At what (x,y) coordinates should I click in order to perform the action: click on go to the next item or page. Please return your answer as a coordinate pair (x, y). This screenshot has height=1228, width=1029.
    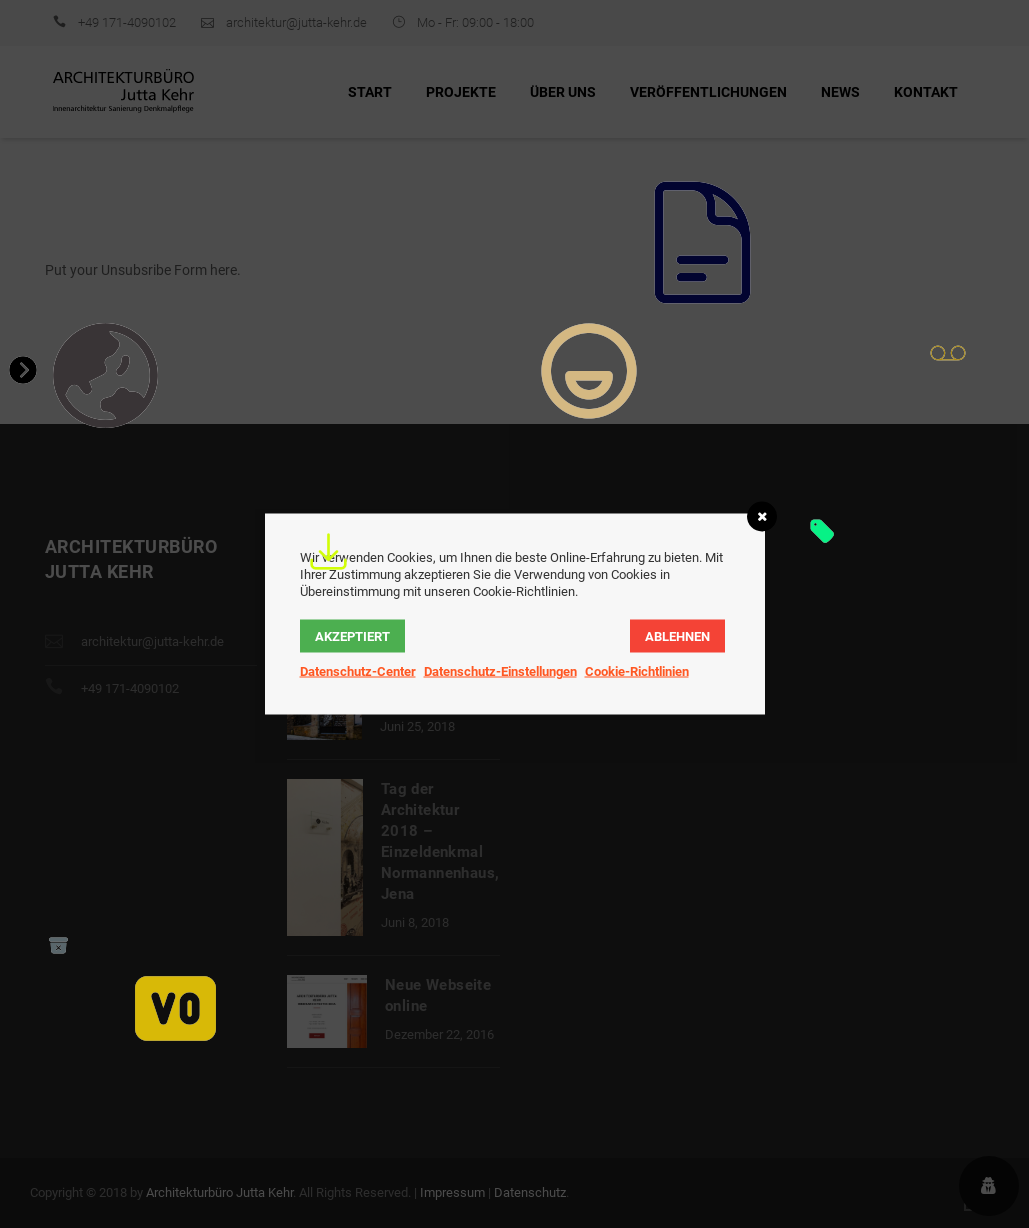
    Looking at the image, I should click on (23, 370).